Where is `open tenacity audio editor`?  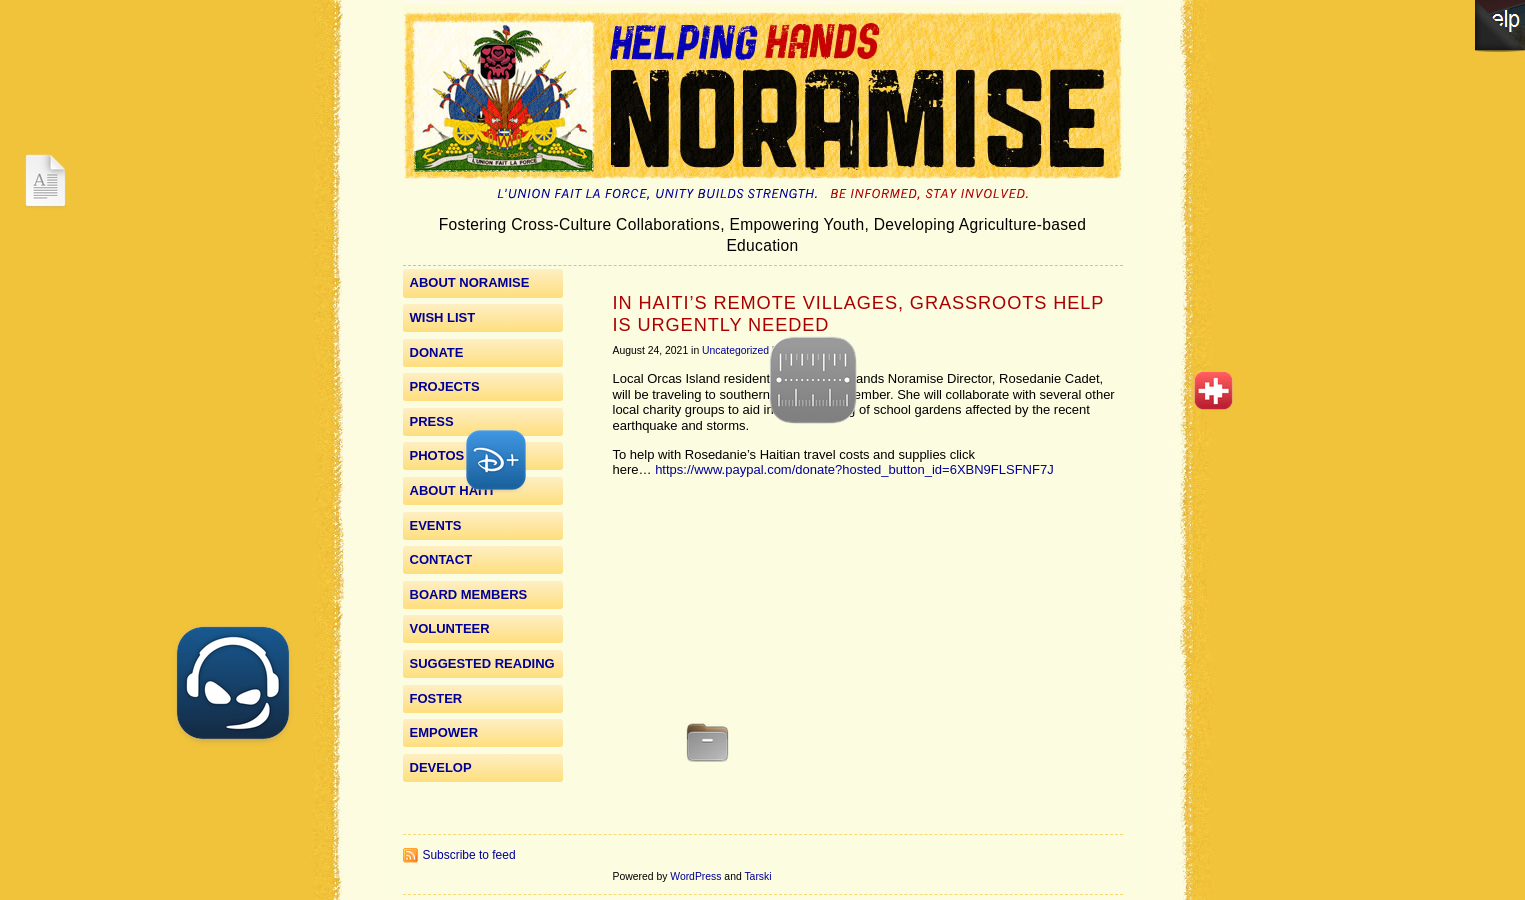
open tenacity audio editor is located at coordinates (1213, 390).